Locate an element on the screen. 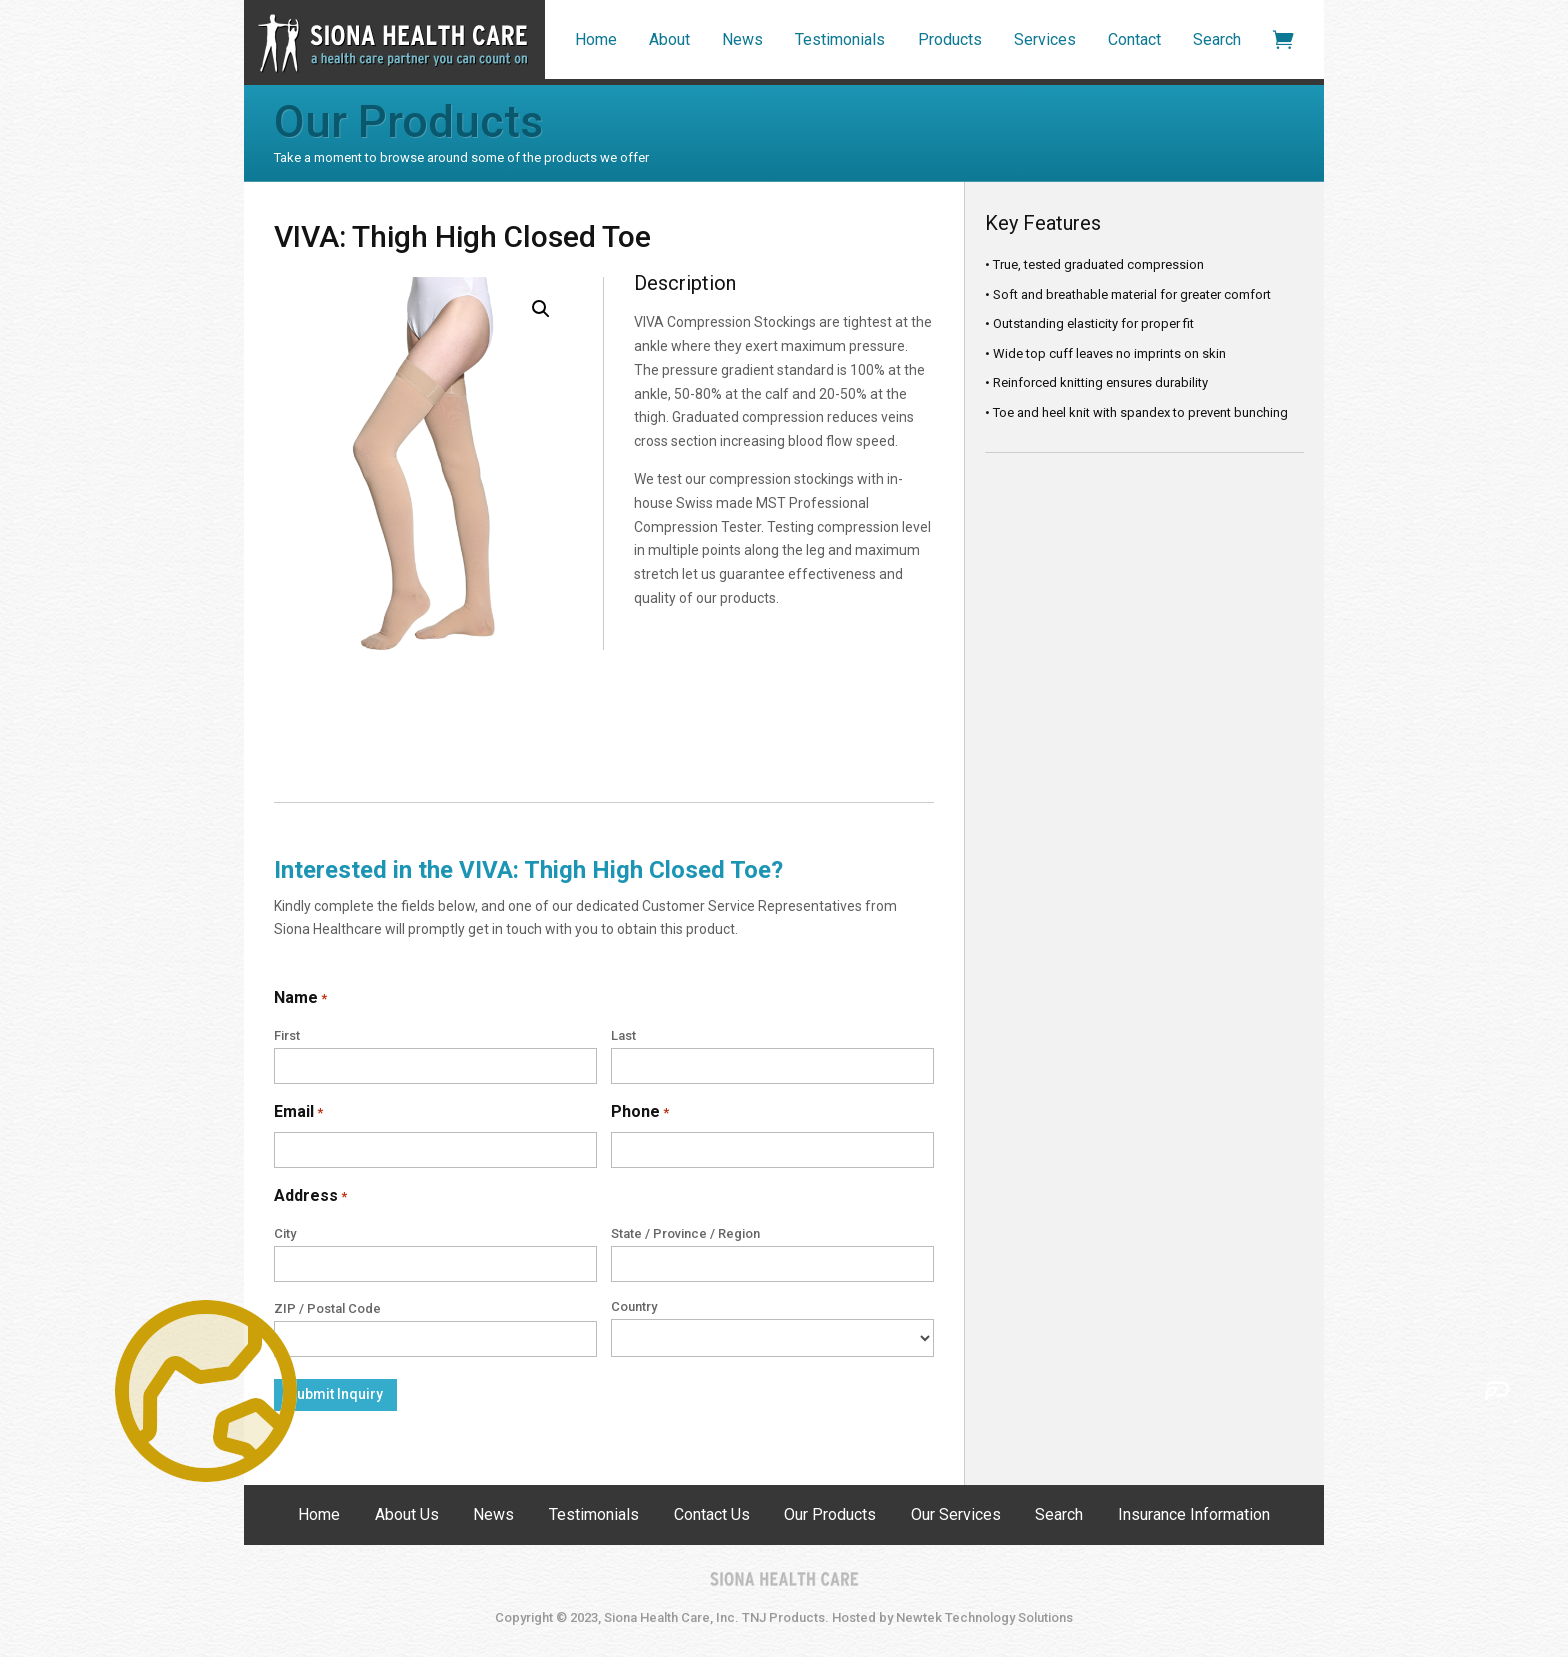 This screenshot has height=1657, width=1568. switch to international or global settings is located at coordinates (206, 1391).